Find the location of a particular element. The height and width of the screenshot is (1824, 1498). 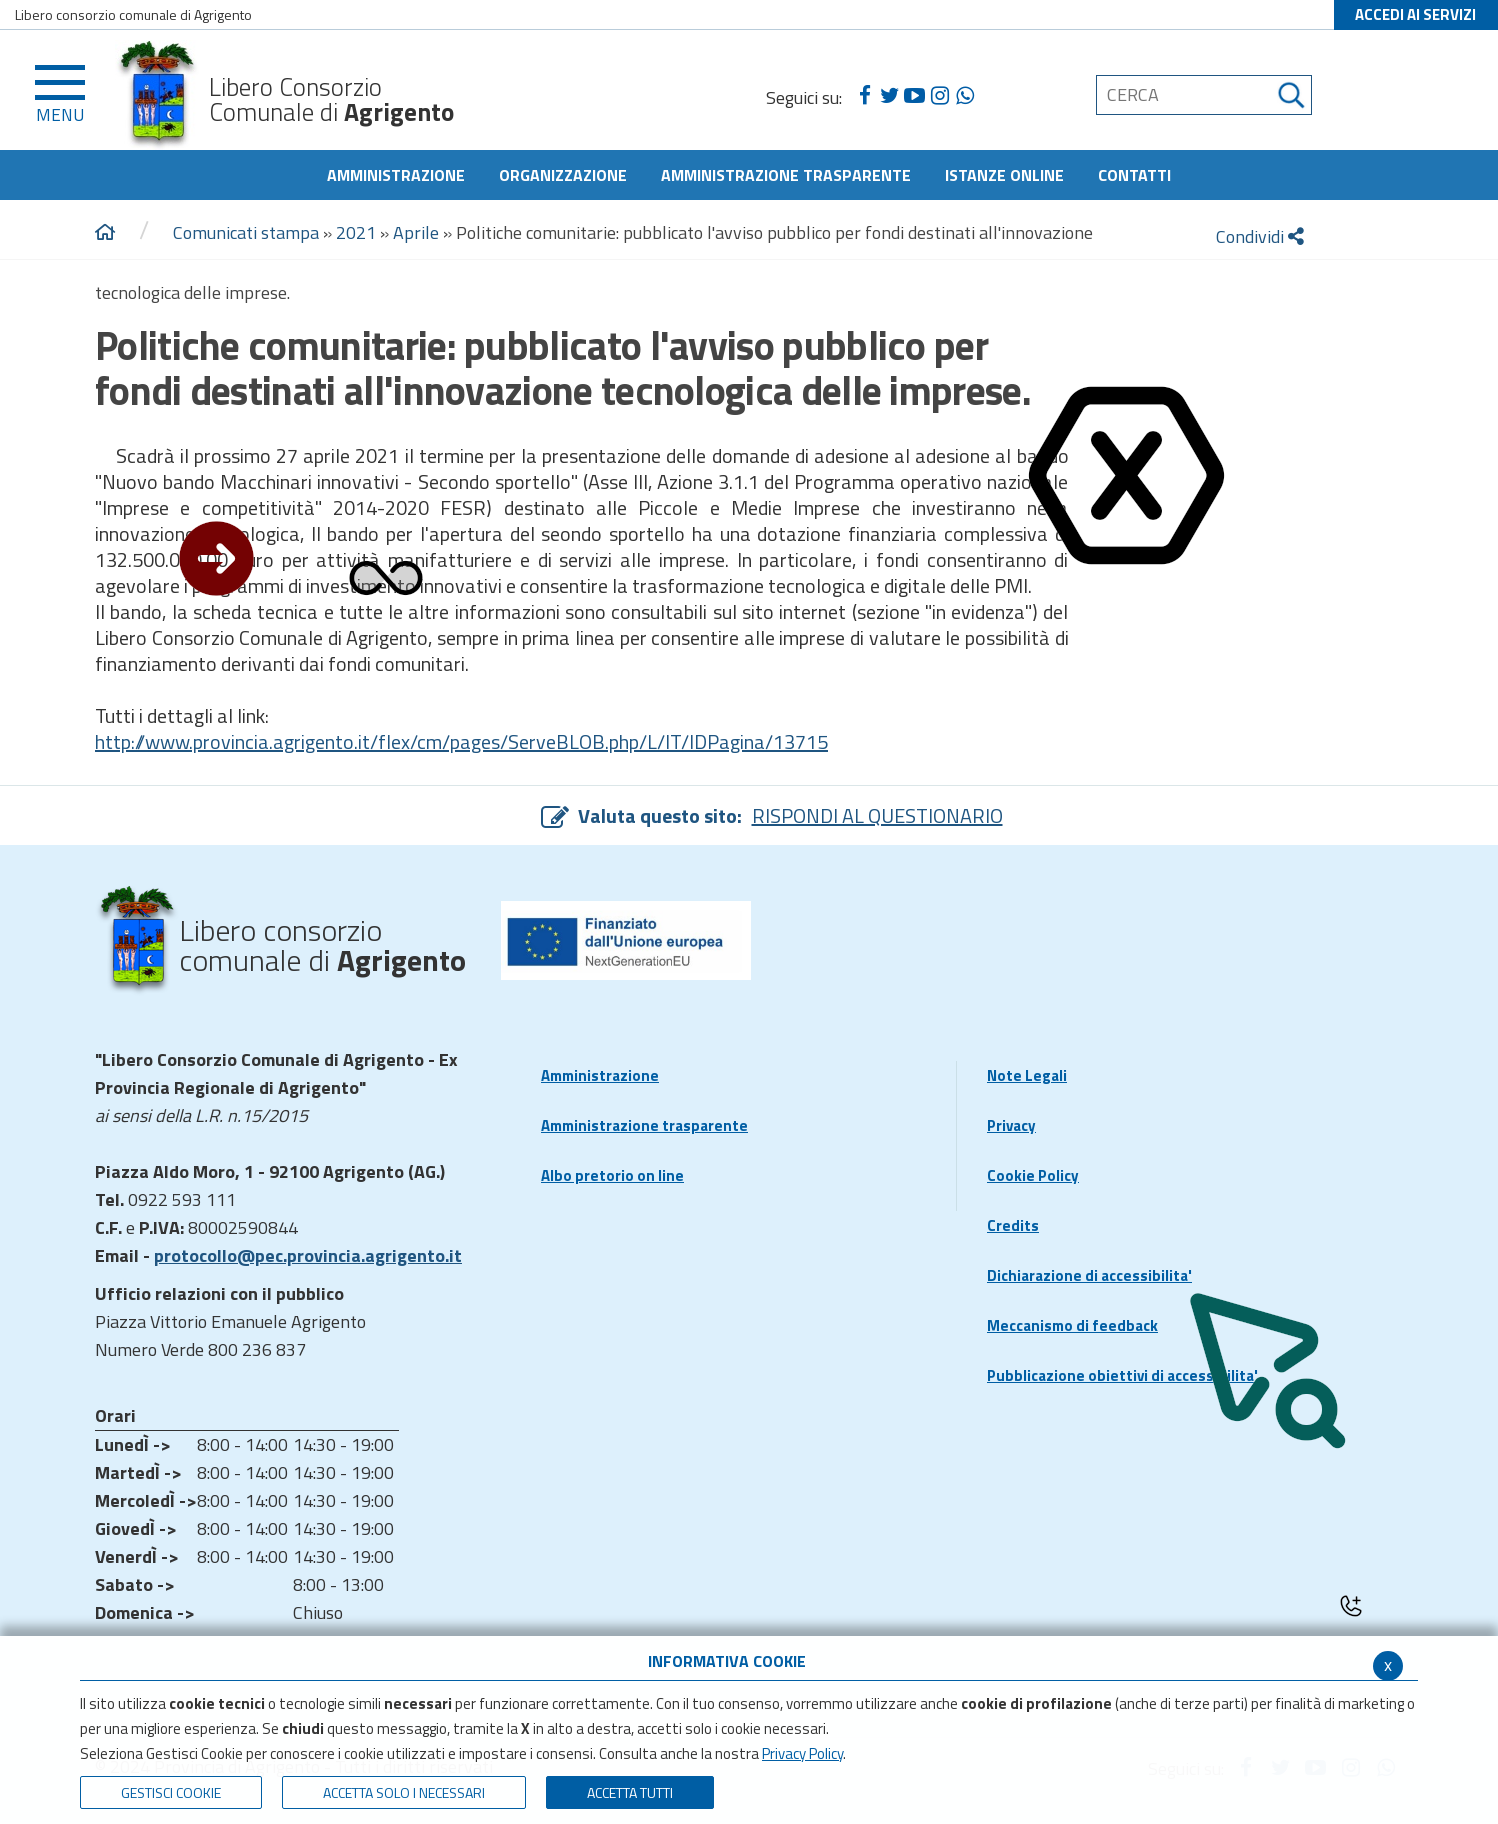

indicates unlimited or infinite content is located at coordinates (386, 578).